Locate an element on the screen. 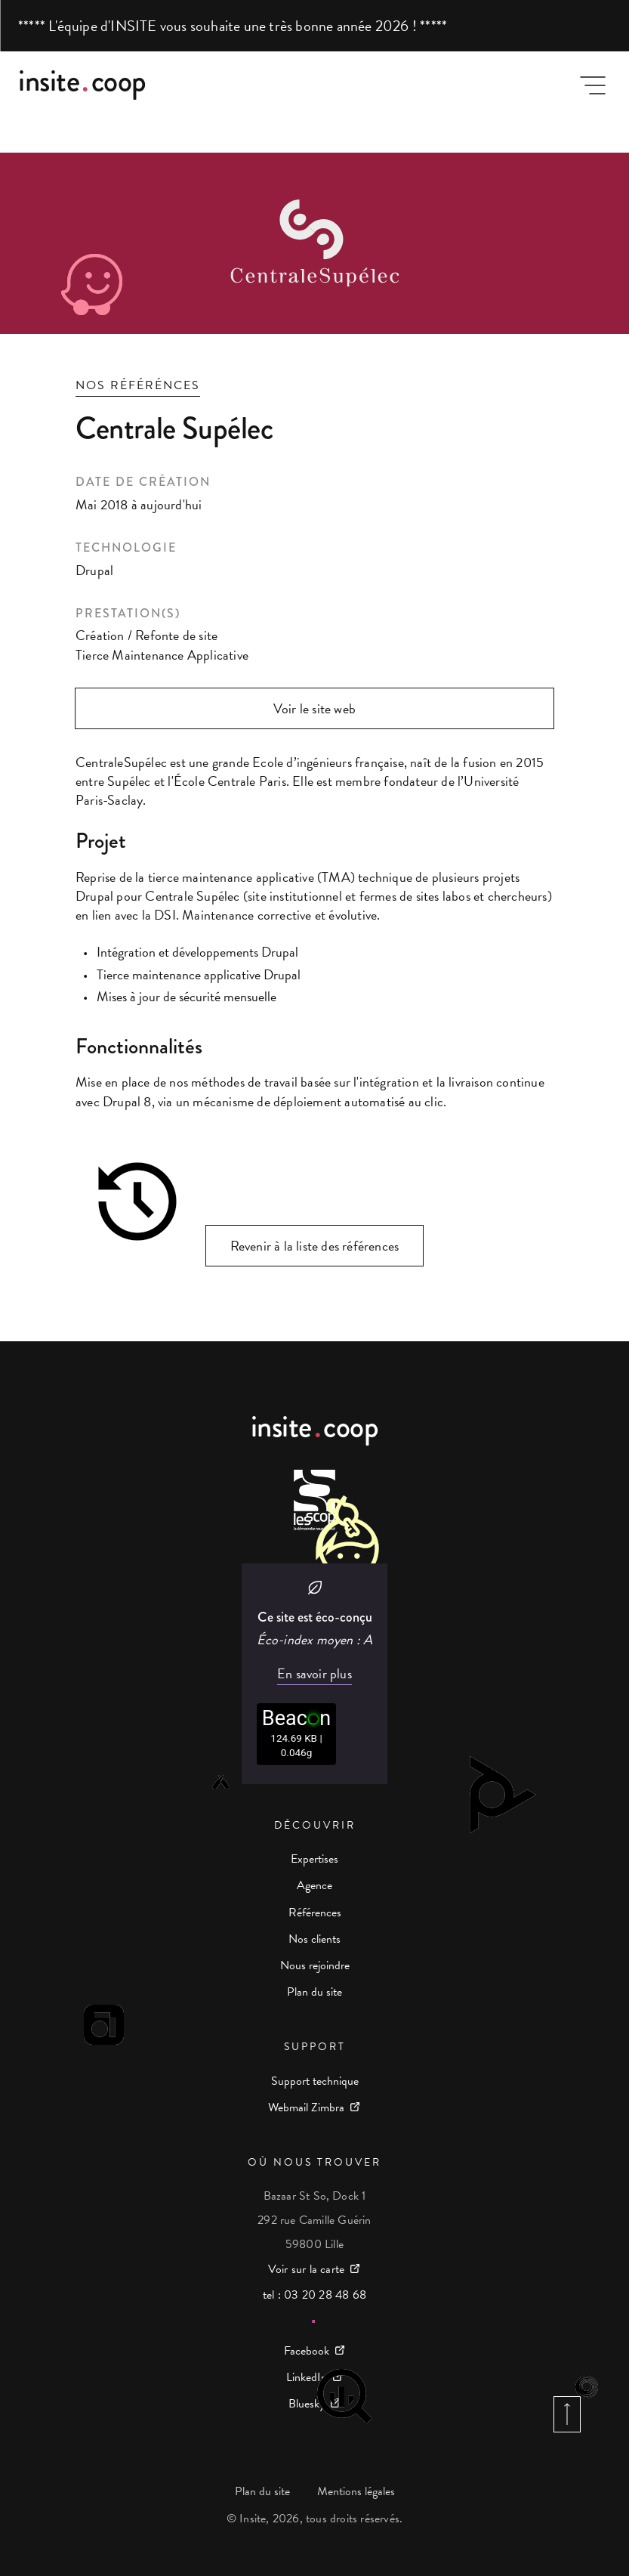 The image size is (629, 2576). open the Loop app is located at coordinates (587, 2387).